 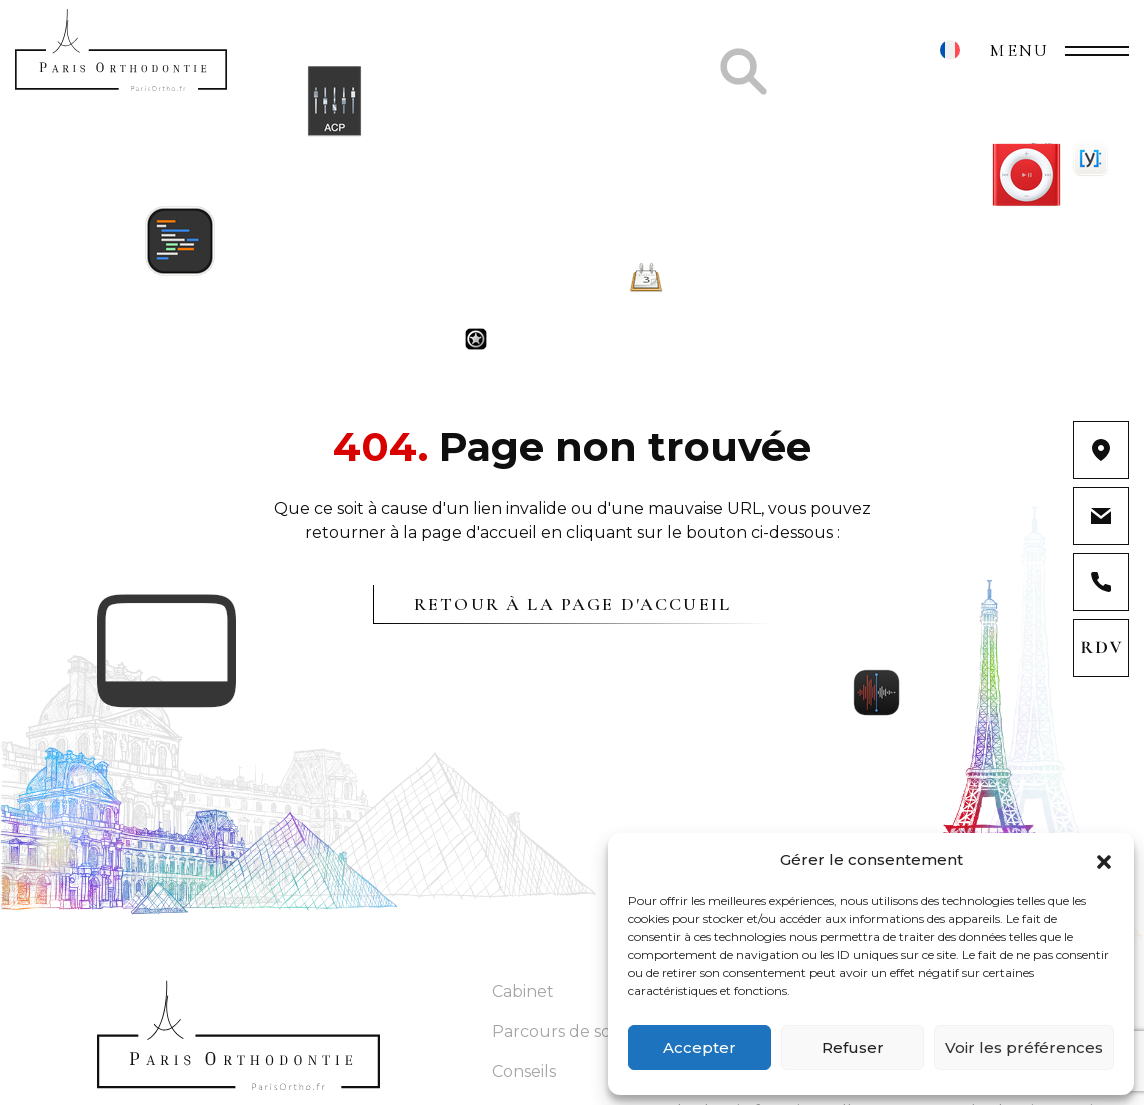 I want to click on open voice memos app, so click(x=876, y=692).